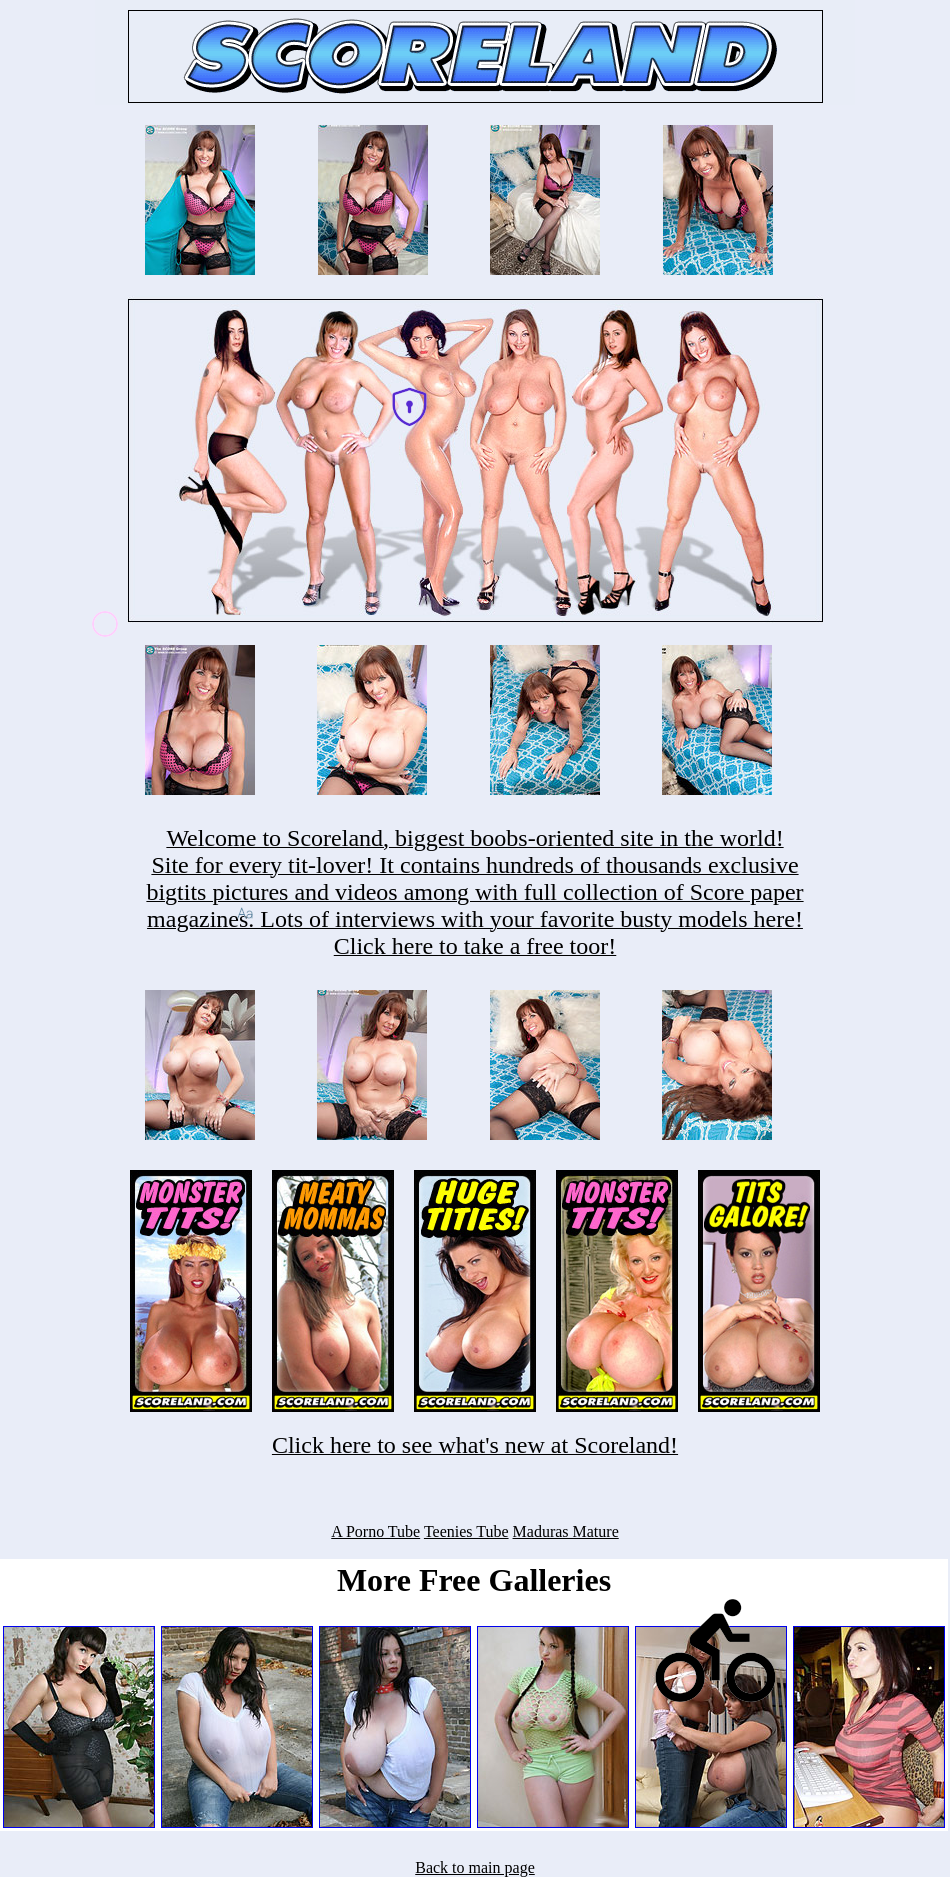 The image size is (950, 1877). Describe the element at coordinates (409, 406) in the screenshot. I see `view security or privacy settings` at that location.